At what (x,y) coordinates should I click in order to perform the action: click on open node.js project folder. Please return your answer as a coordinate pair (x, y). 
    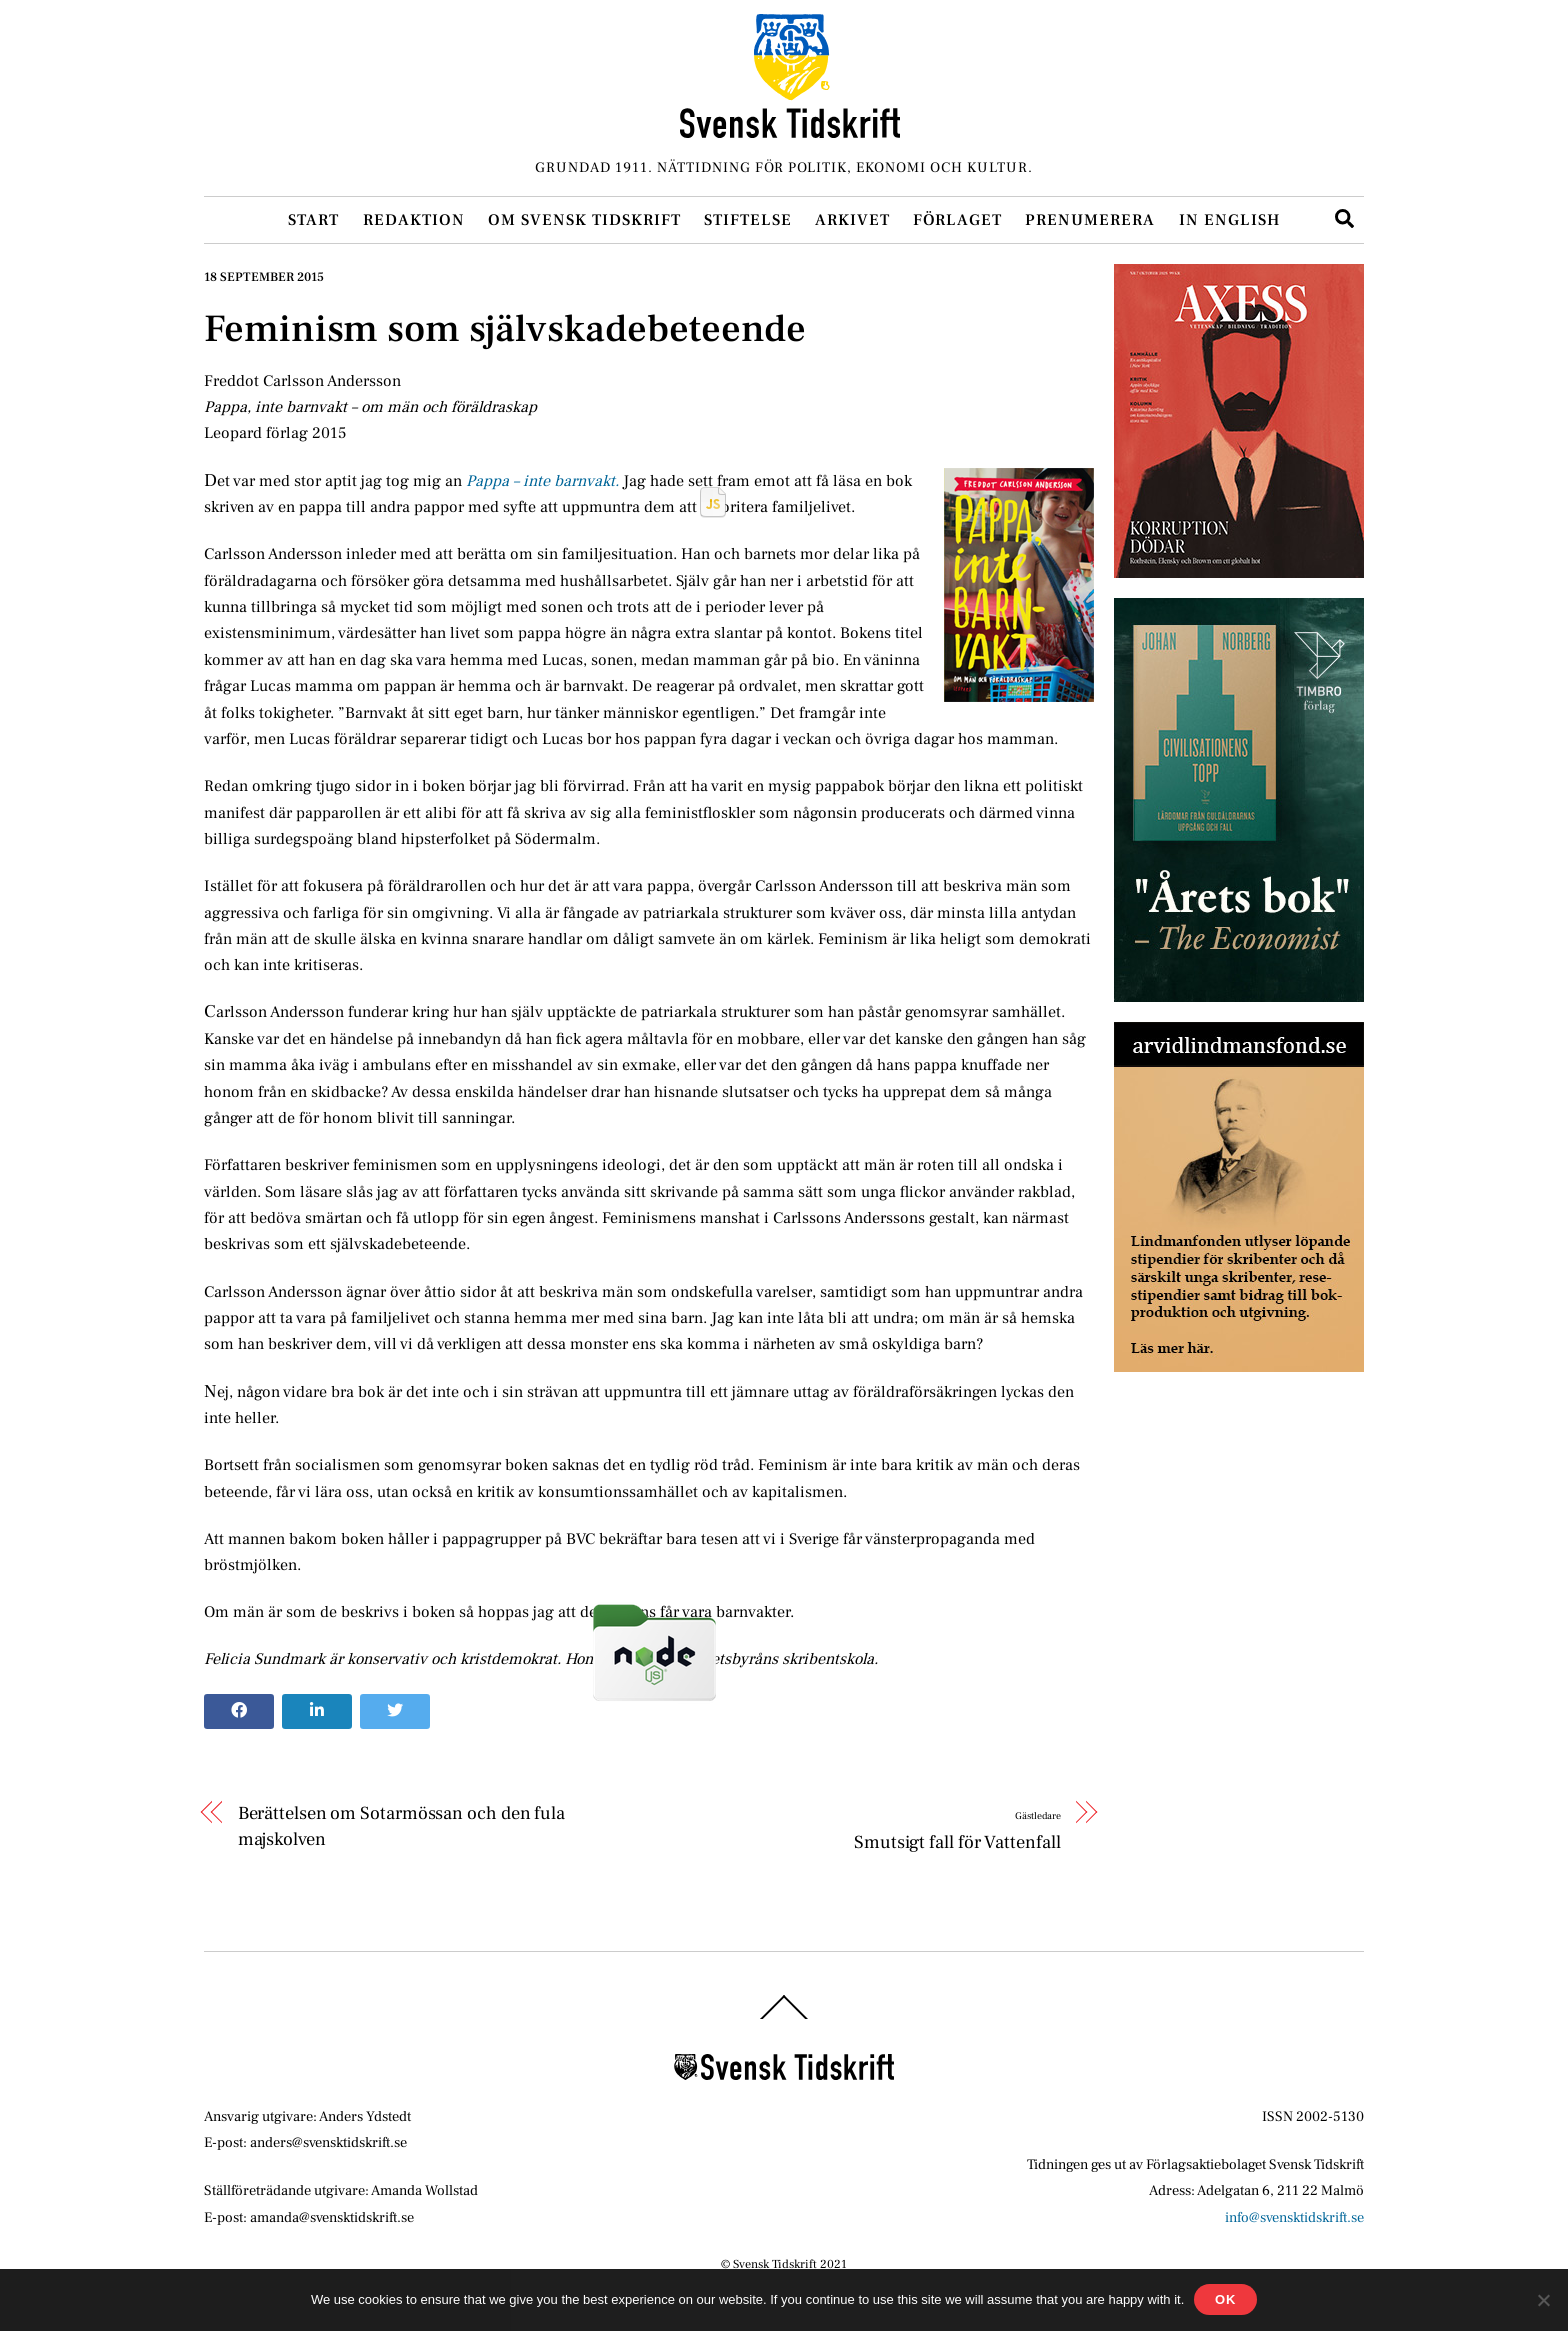
    Looking at the image, I should click on (654, 1656).